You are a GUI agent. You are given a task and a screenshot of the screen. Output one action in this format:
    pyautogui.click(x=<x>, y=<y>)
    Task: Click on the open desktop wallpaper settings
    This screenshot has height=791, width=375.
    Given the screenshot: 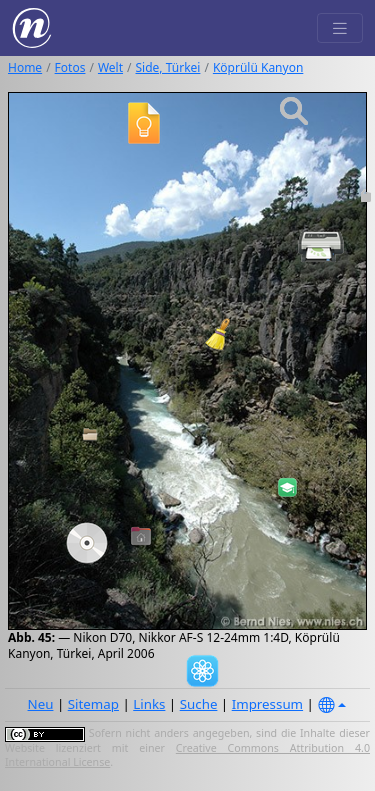 What is the action you would take?
    pyautogui.click(x=202, y=671)
    